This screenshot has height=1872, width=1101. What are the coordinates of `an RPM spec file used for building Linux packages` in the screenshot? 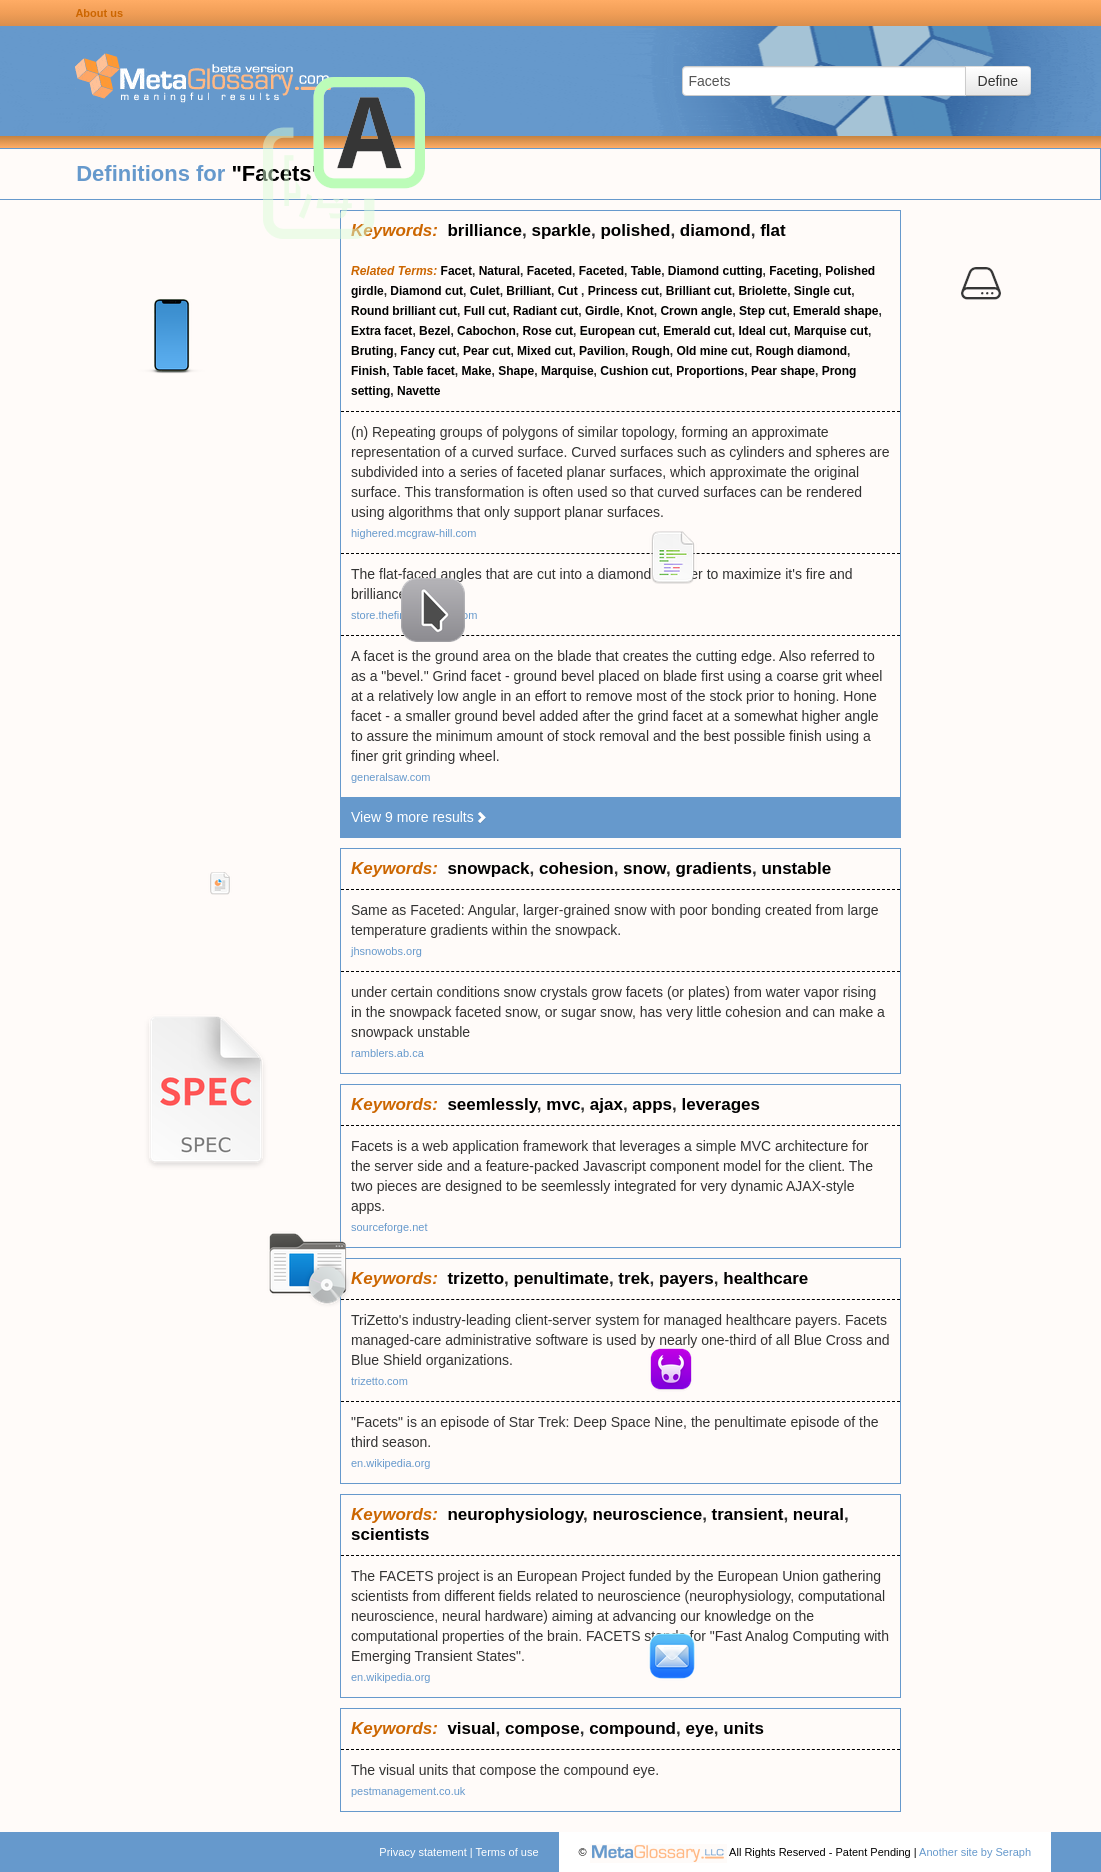 It's located at (206, 1092).